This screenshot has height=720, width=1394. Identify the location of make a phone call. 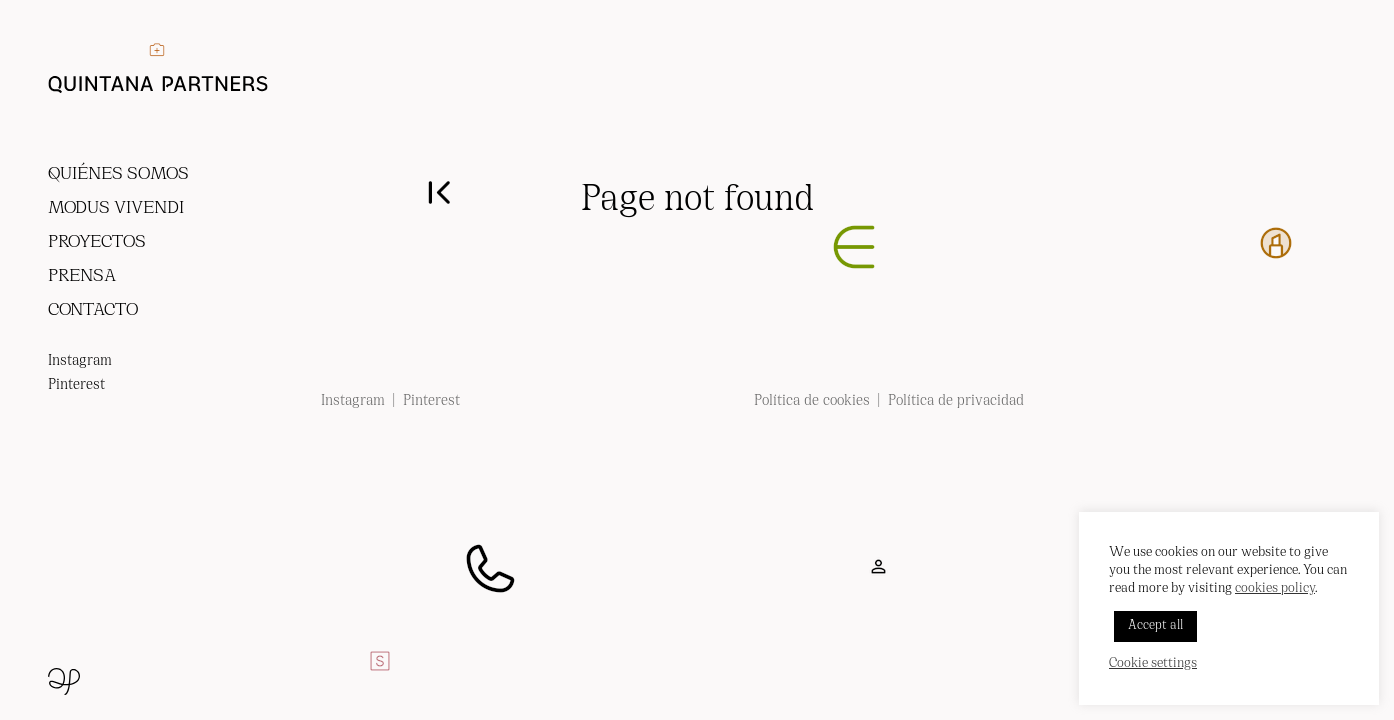
(489, 569).